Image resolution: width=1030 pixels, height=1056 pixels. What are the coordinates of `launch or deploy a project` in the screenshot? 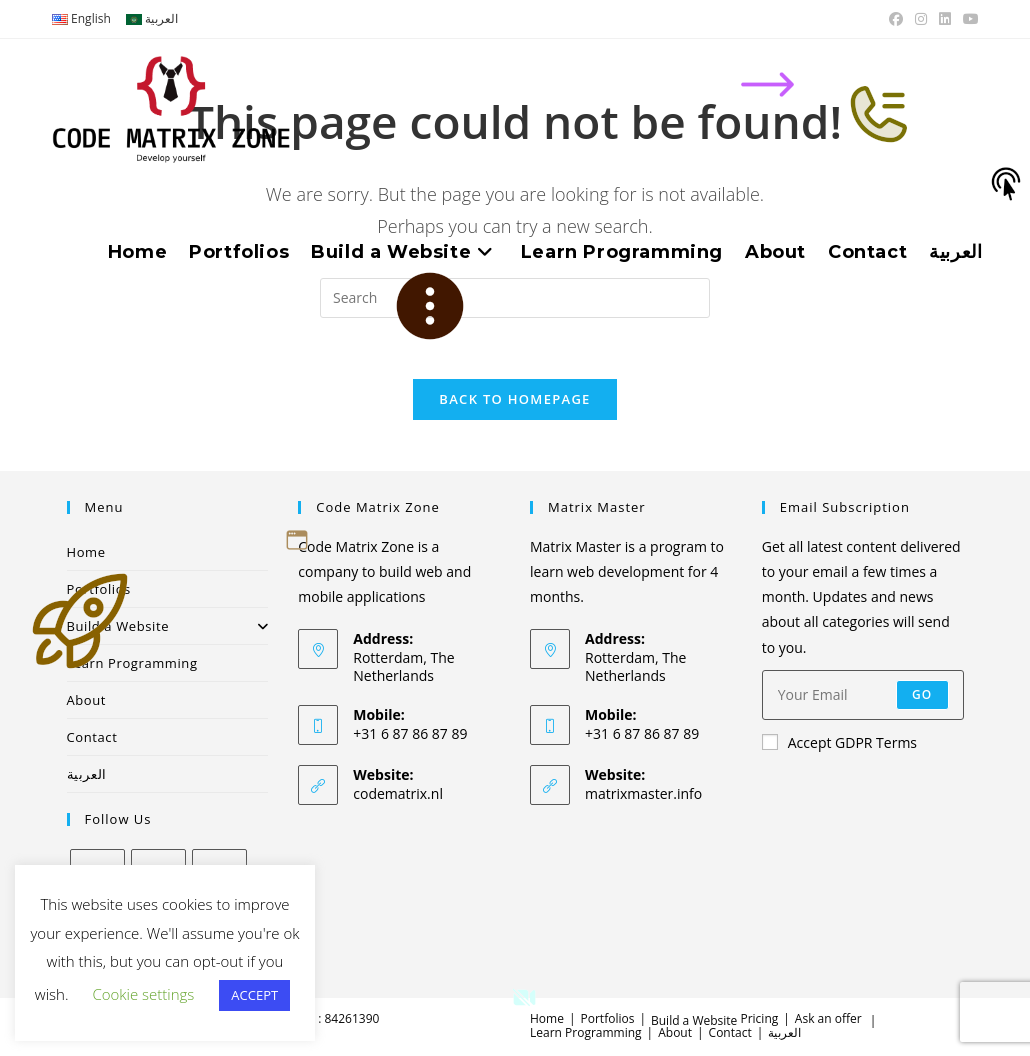 It's located at (80, 621).